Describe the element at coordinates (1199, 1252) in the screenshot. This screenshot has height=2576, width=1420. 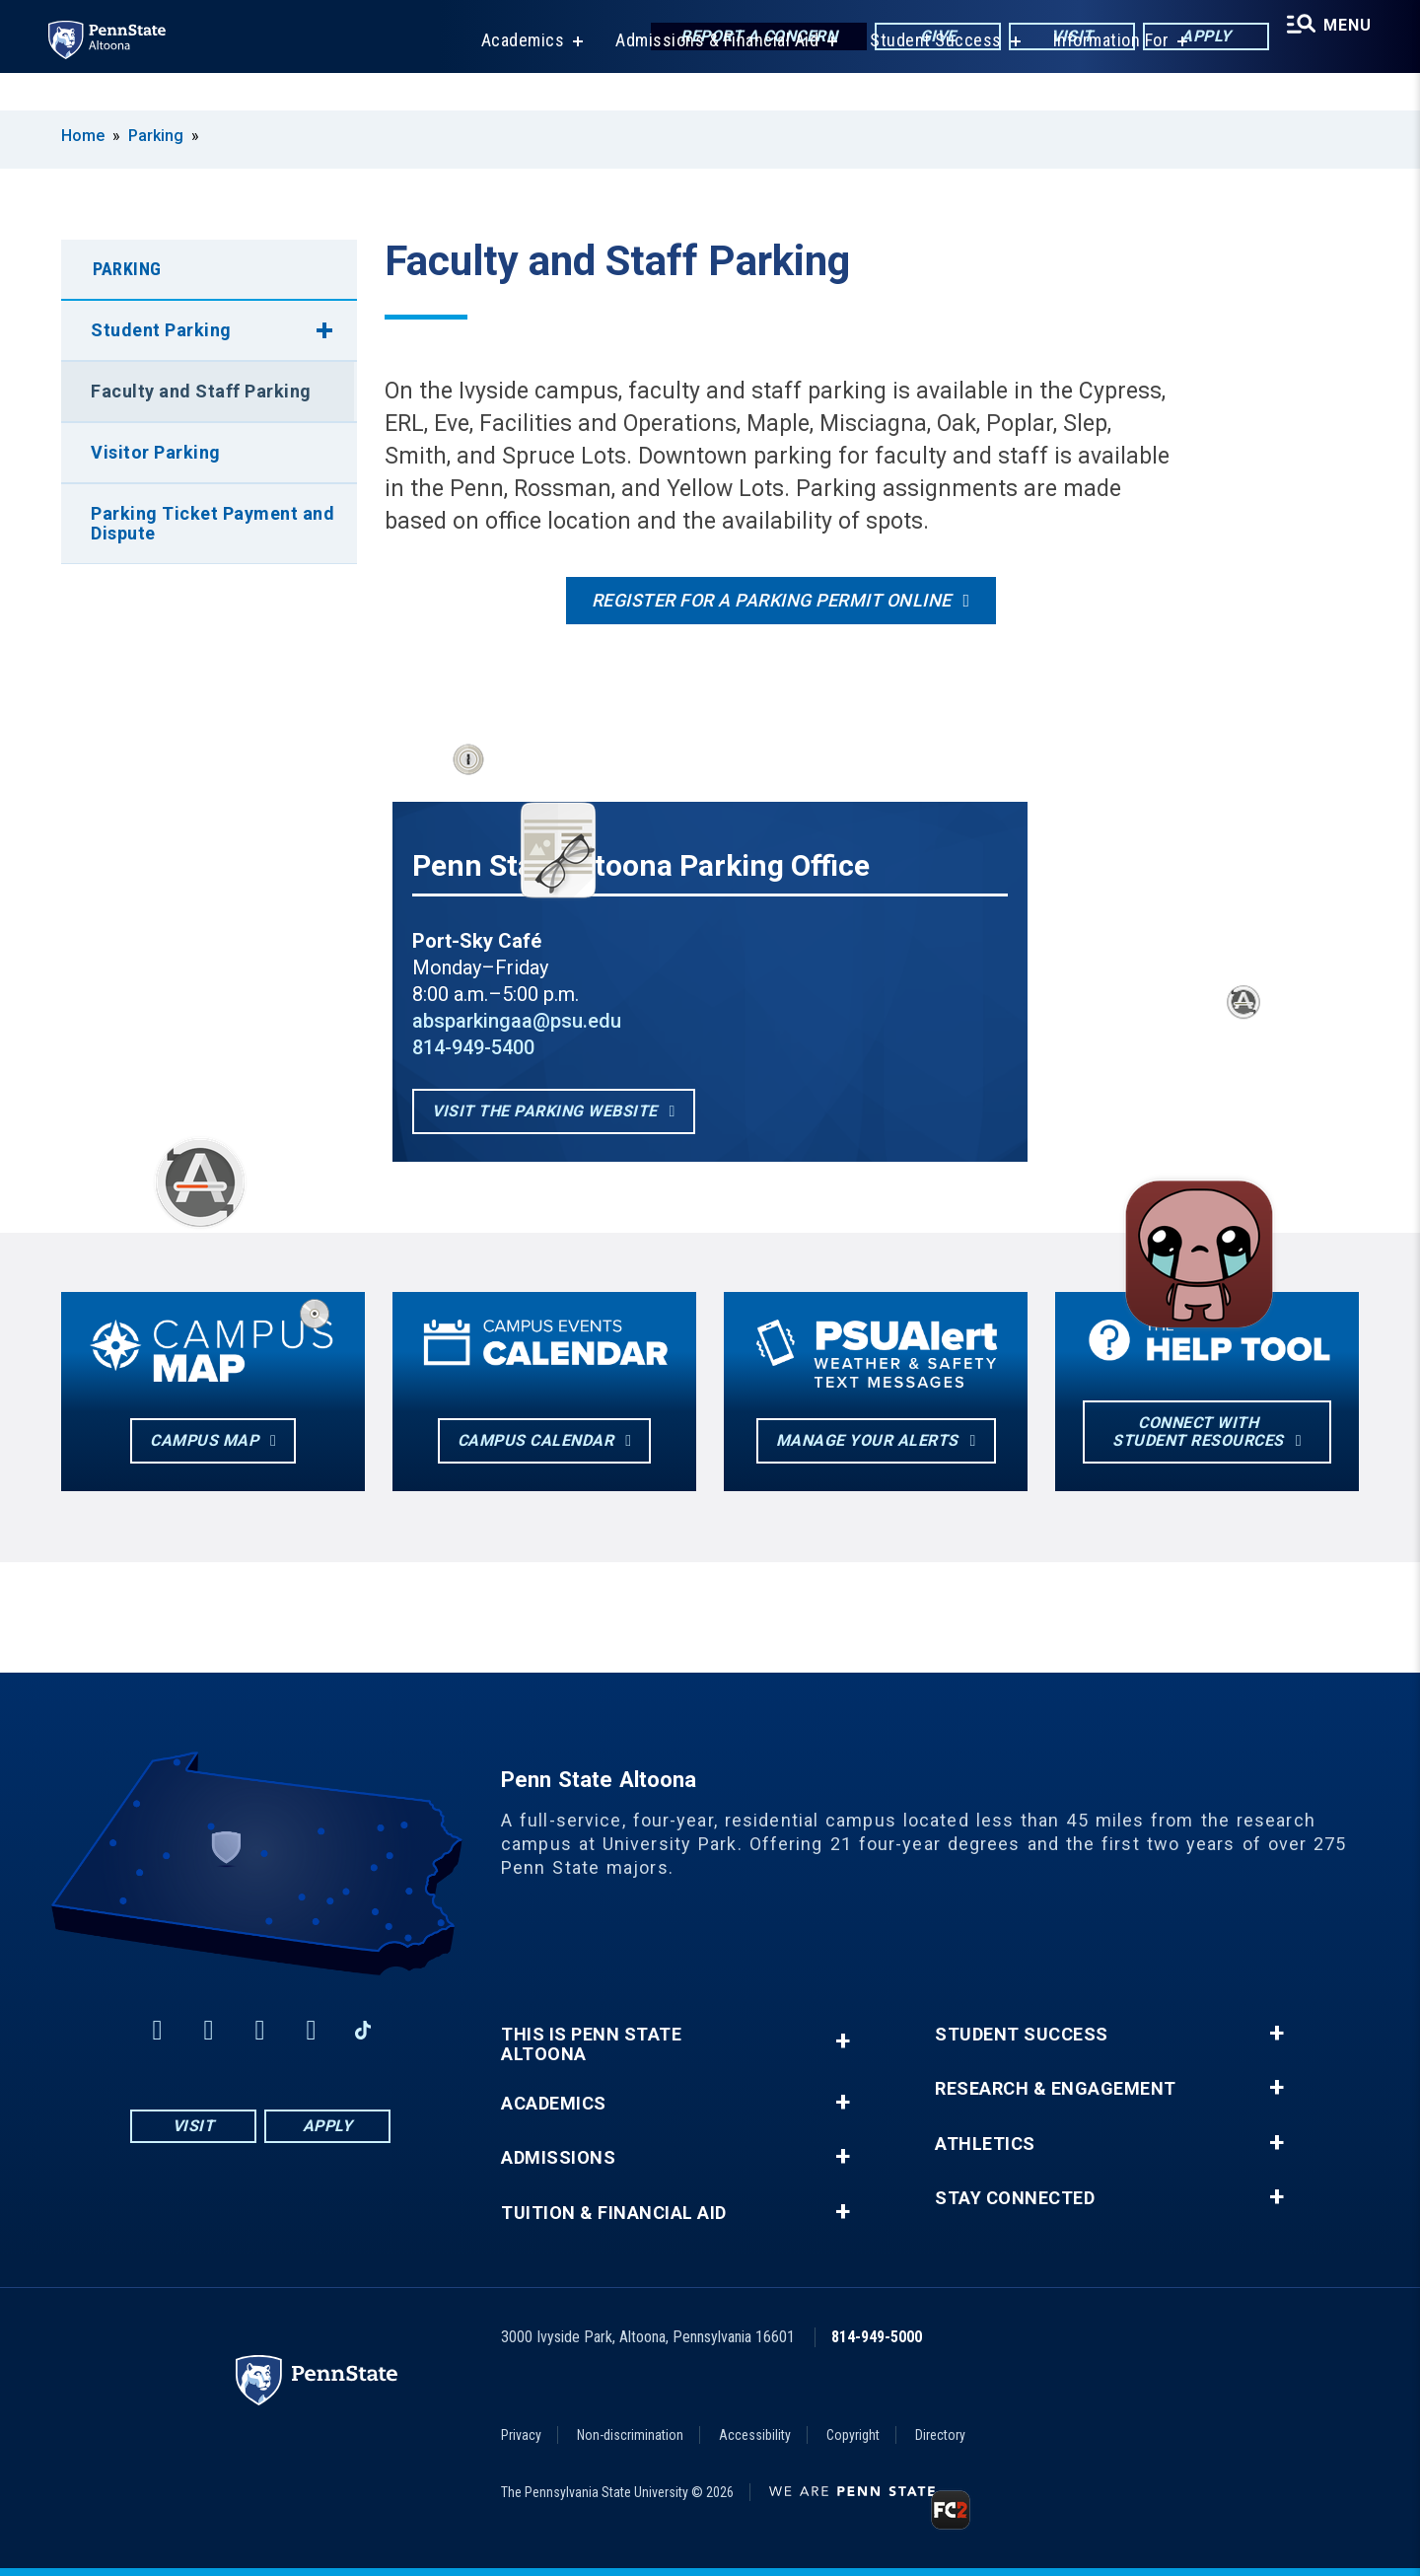
I see `launch the binding of isaac: rebirth game` at that location.